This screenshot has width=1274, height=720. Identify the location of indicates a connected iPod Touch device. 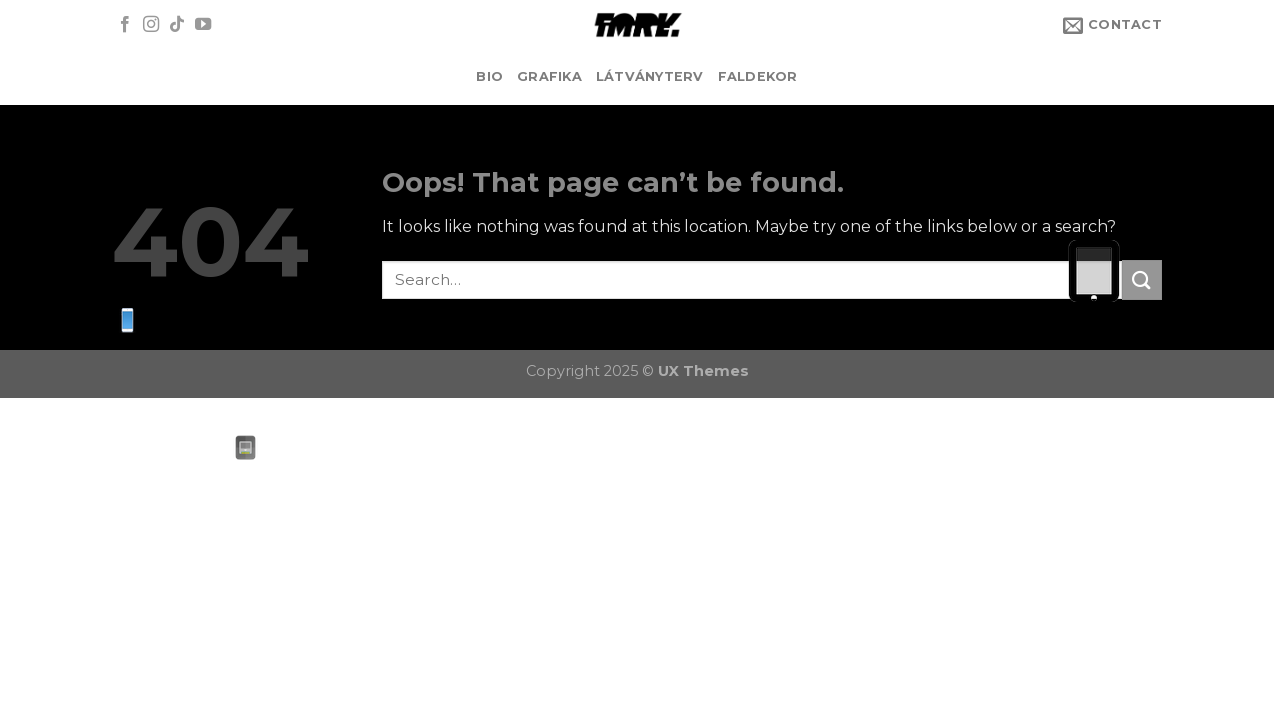
(127, 320).